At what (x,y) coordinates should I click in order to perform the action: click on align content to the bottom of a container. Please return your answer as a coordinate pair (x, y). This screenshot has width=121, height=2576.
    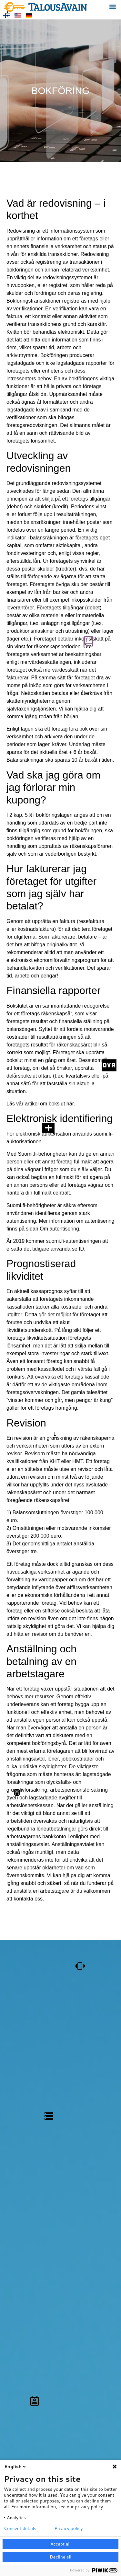
    Looking at the image, I should click on (55, 1435).